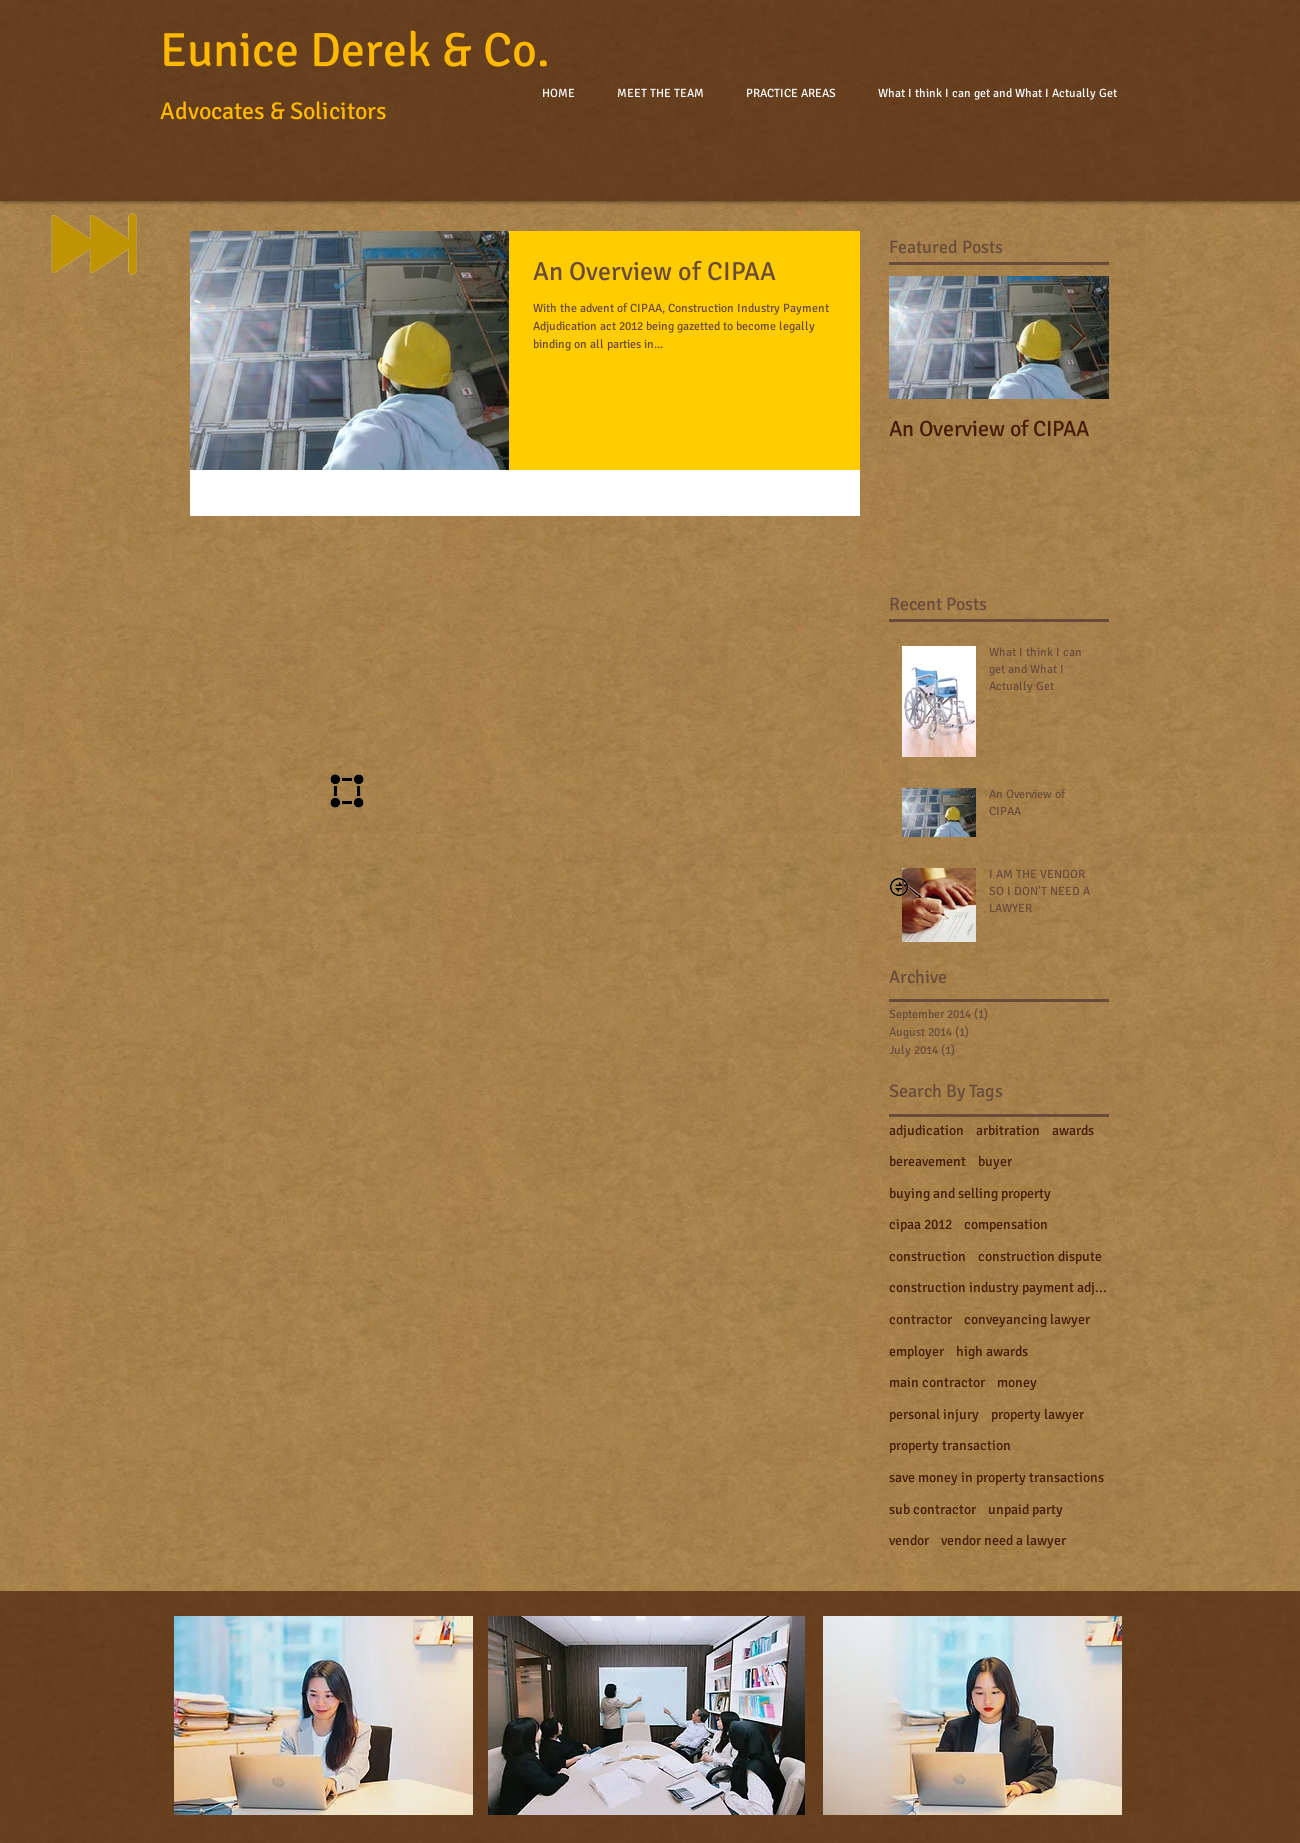 This screenshot has width=1300, height=1843. I want to click on exchange or convert currency, so click(899, 887).